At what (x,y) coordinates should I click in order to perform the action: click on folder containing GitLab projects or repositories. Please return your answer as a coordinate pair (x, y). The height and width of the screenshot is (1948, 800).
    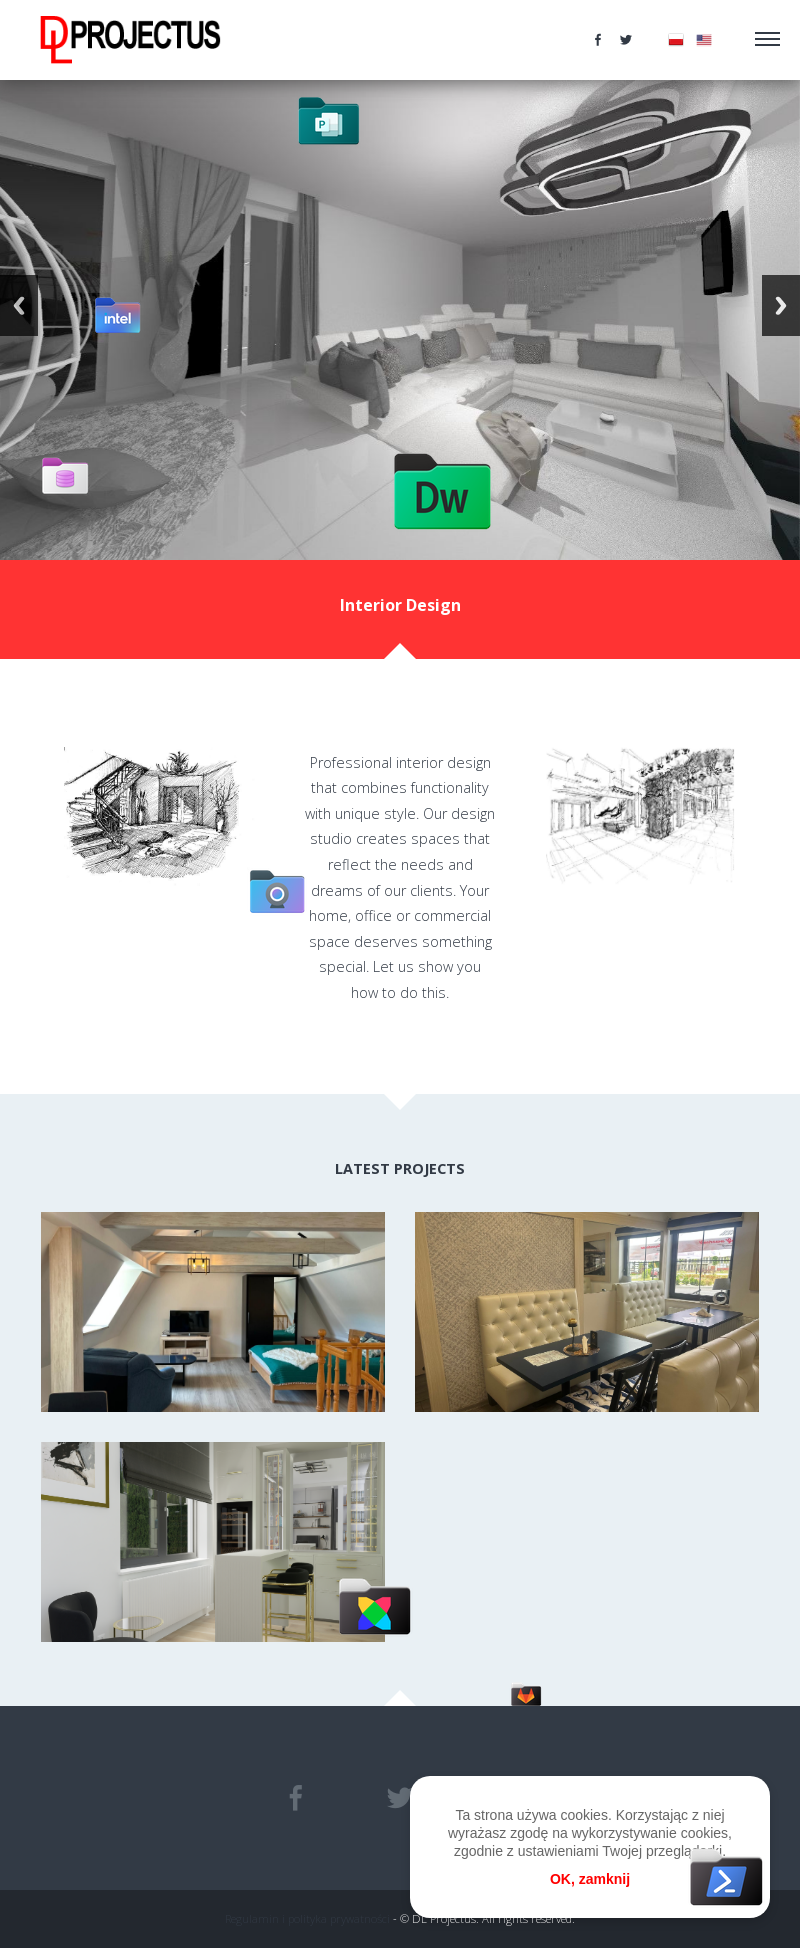
    Looking at the image, I should click on (526, 1695).